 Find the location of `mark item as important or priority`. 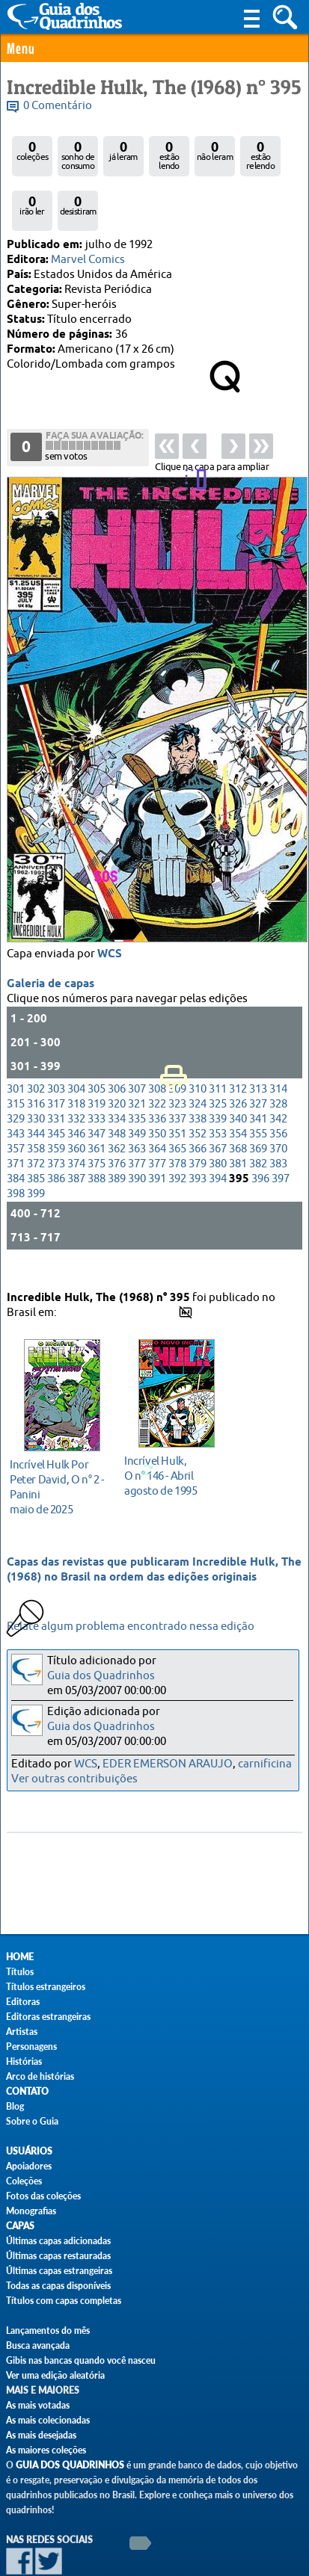

mark item as important or priority is located at coordinates (123, 929).